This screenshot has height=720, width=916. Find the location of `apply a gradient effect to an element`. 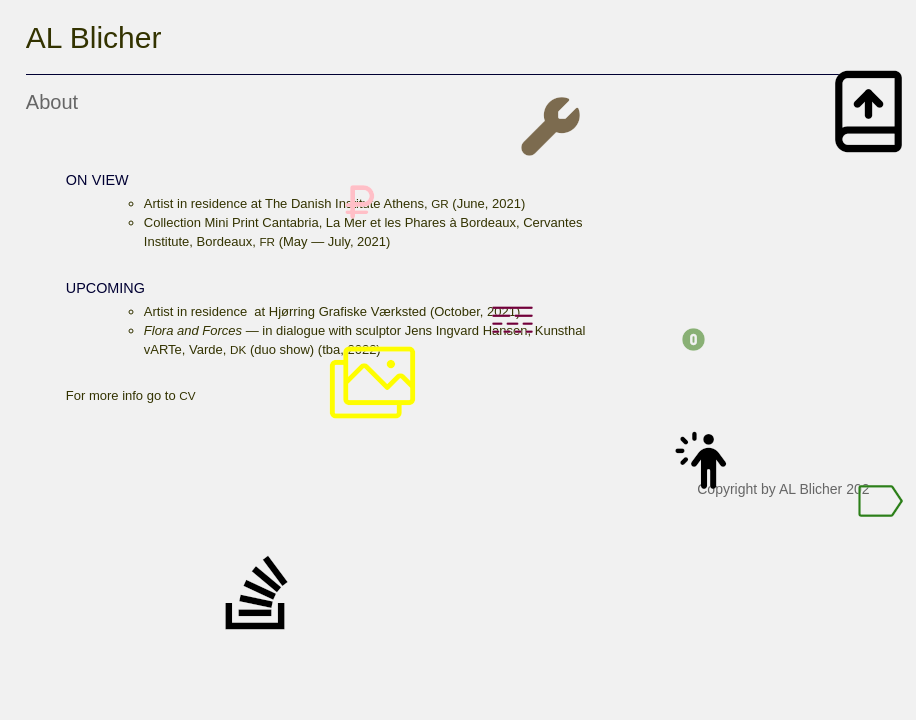

apply a gradient effect to an element is located at coordinates (512, 320).